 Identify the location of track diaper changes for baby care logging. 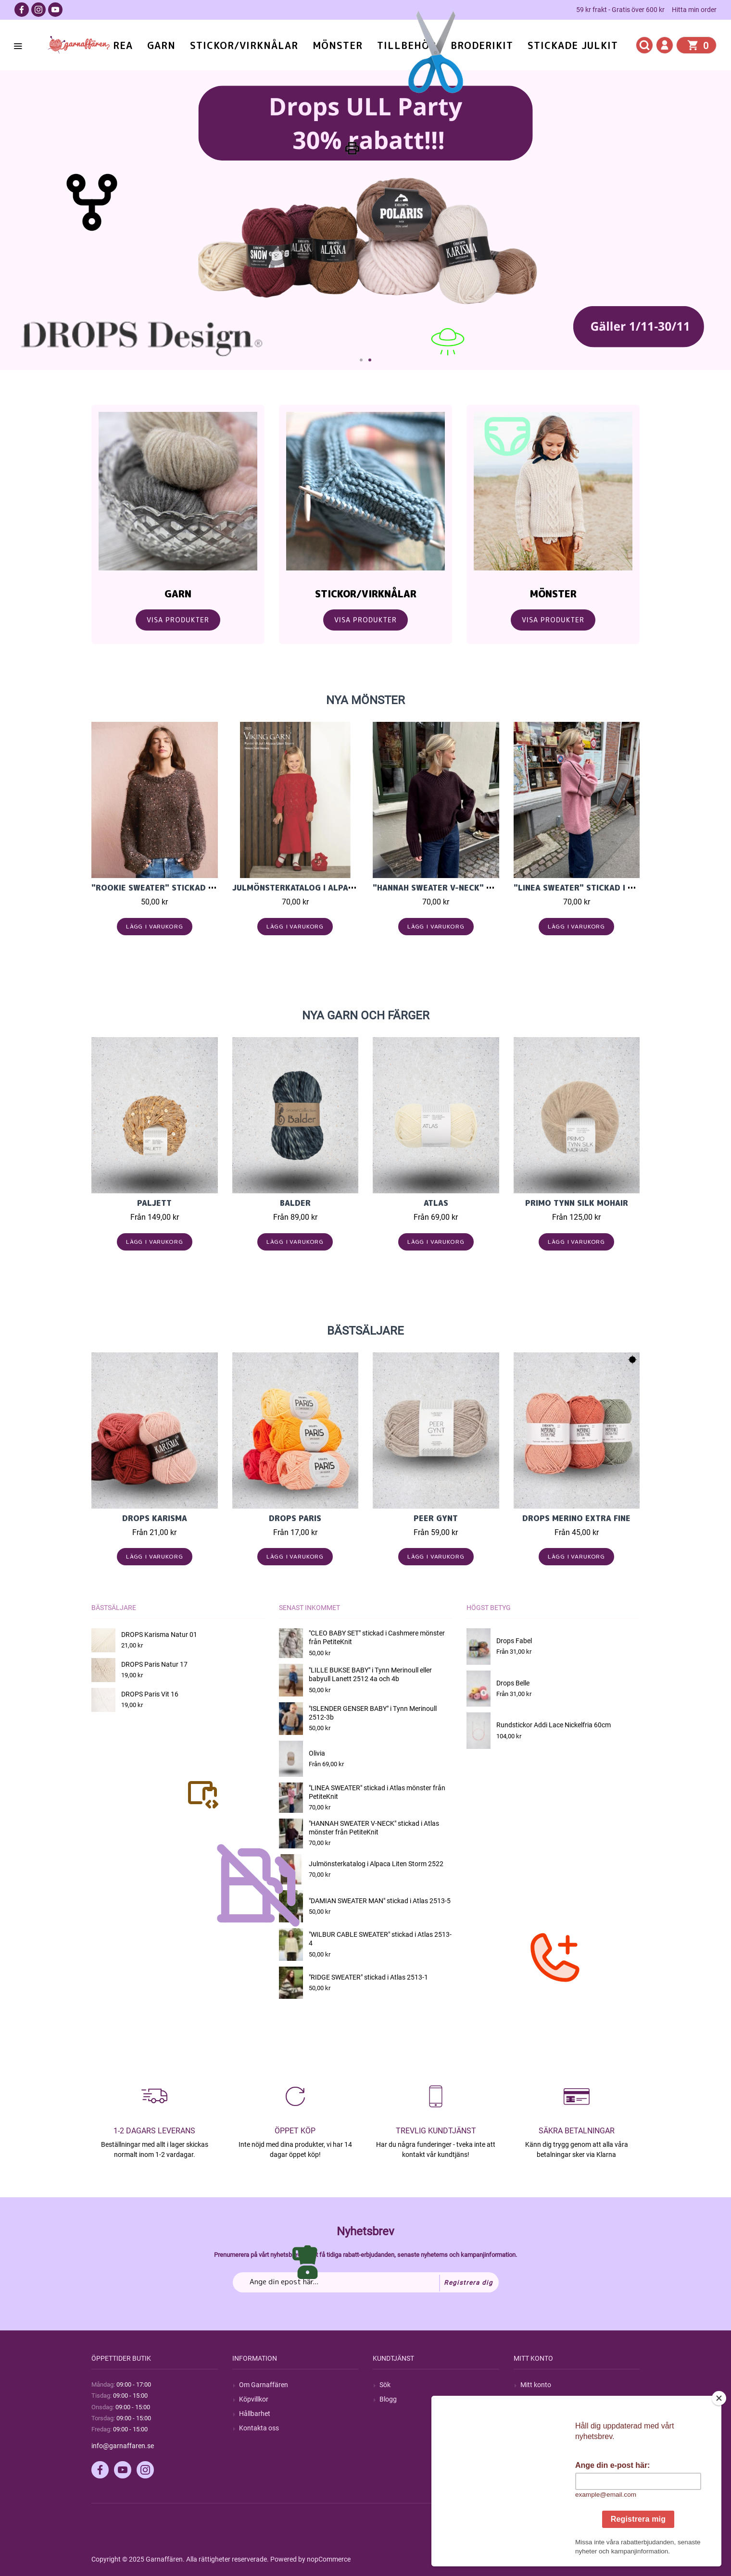
(507, 435).